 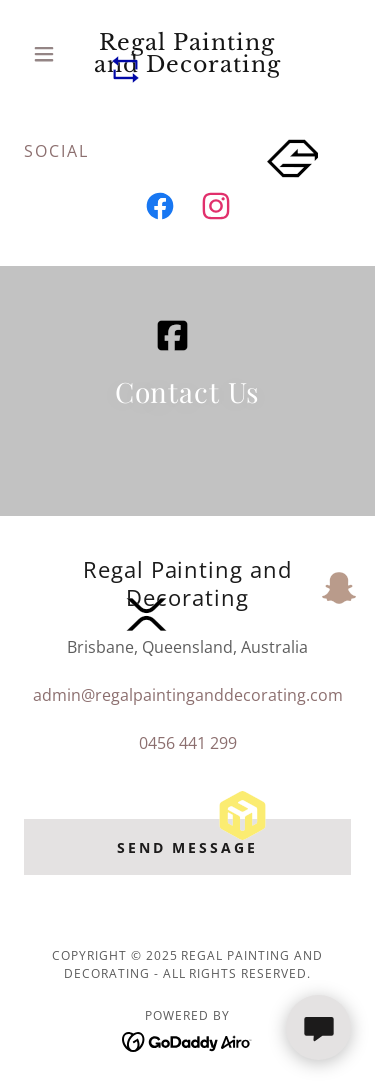 What do you see at coordinates (125, 69) in the screenshot?
I see `enable repeat playback mode` at bounding box center [125, 69].